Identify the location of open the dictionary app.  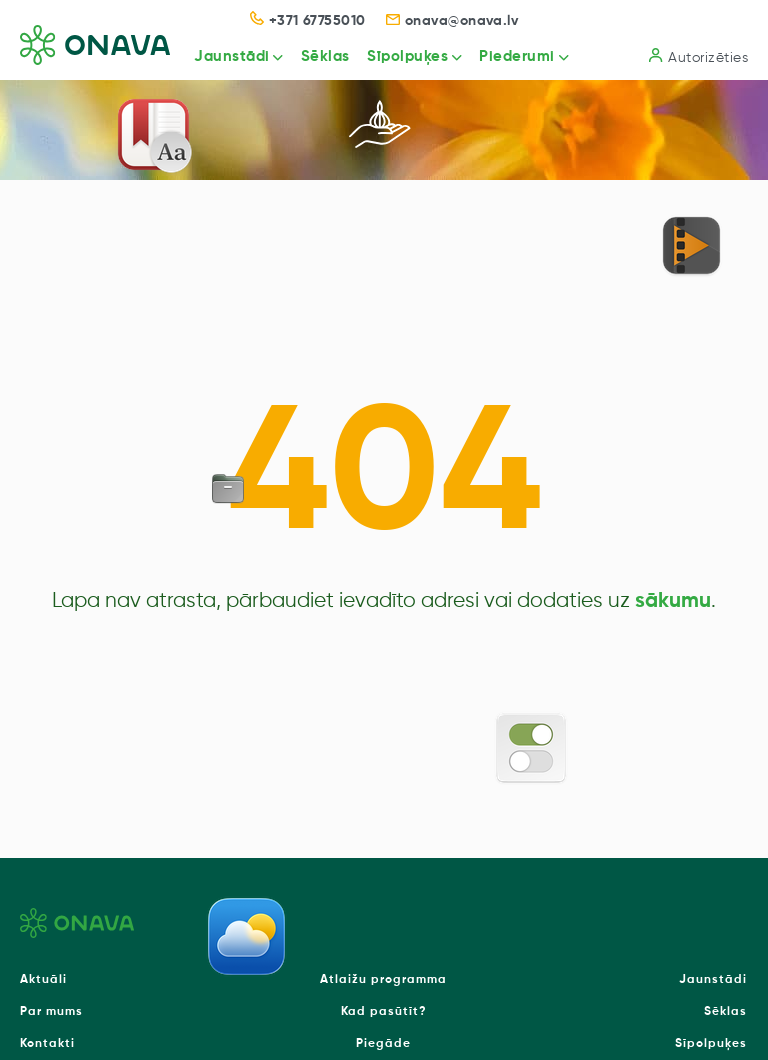
(153, 134).